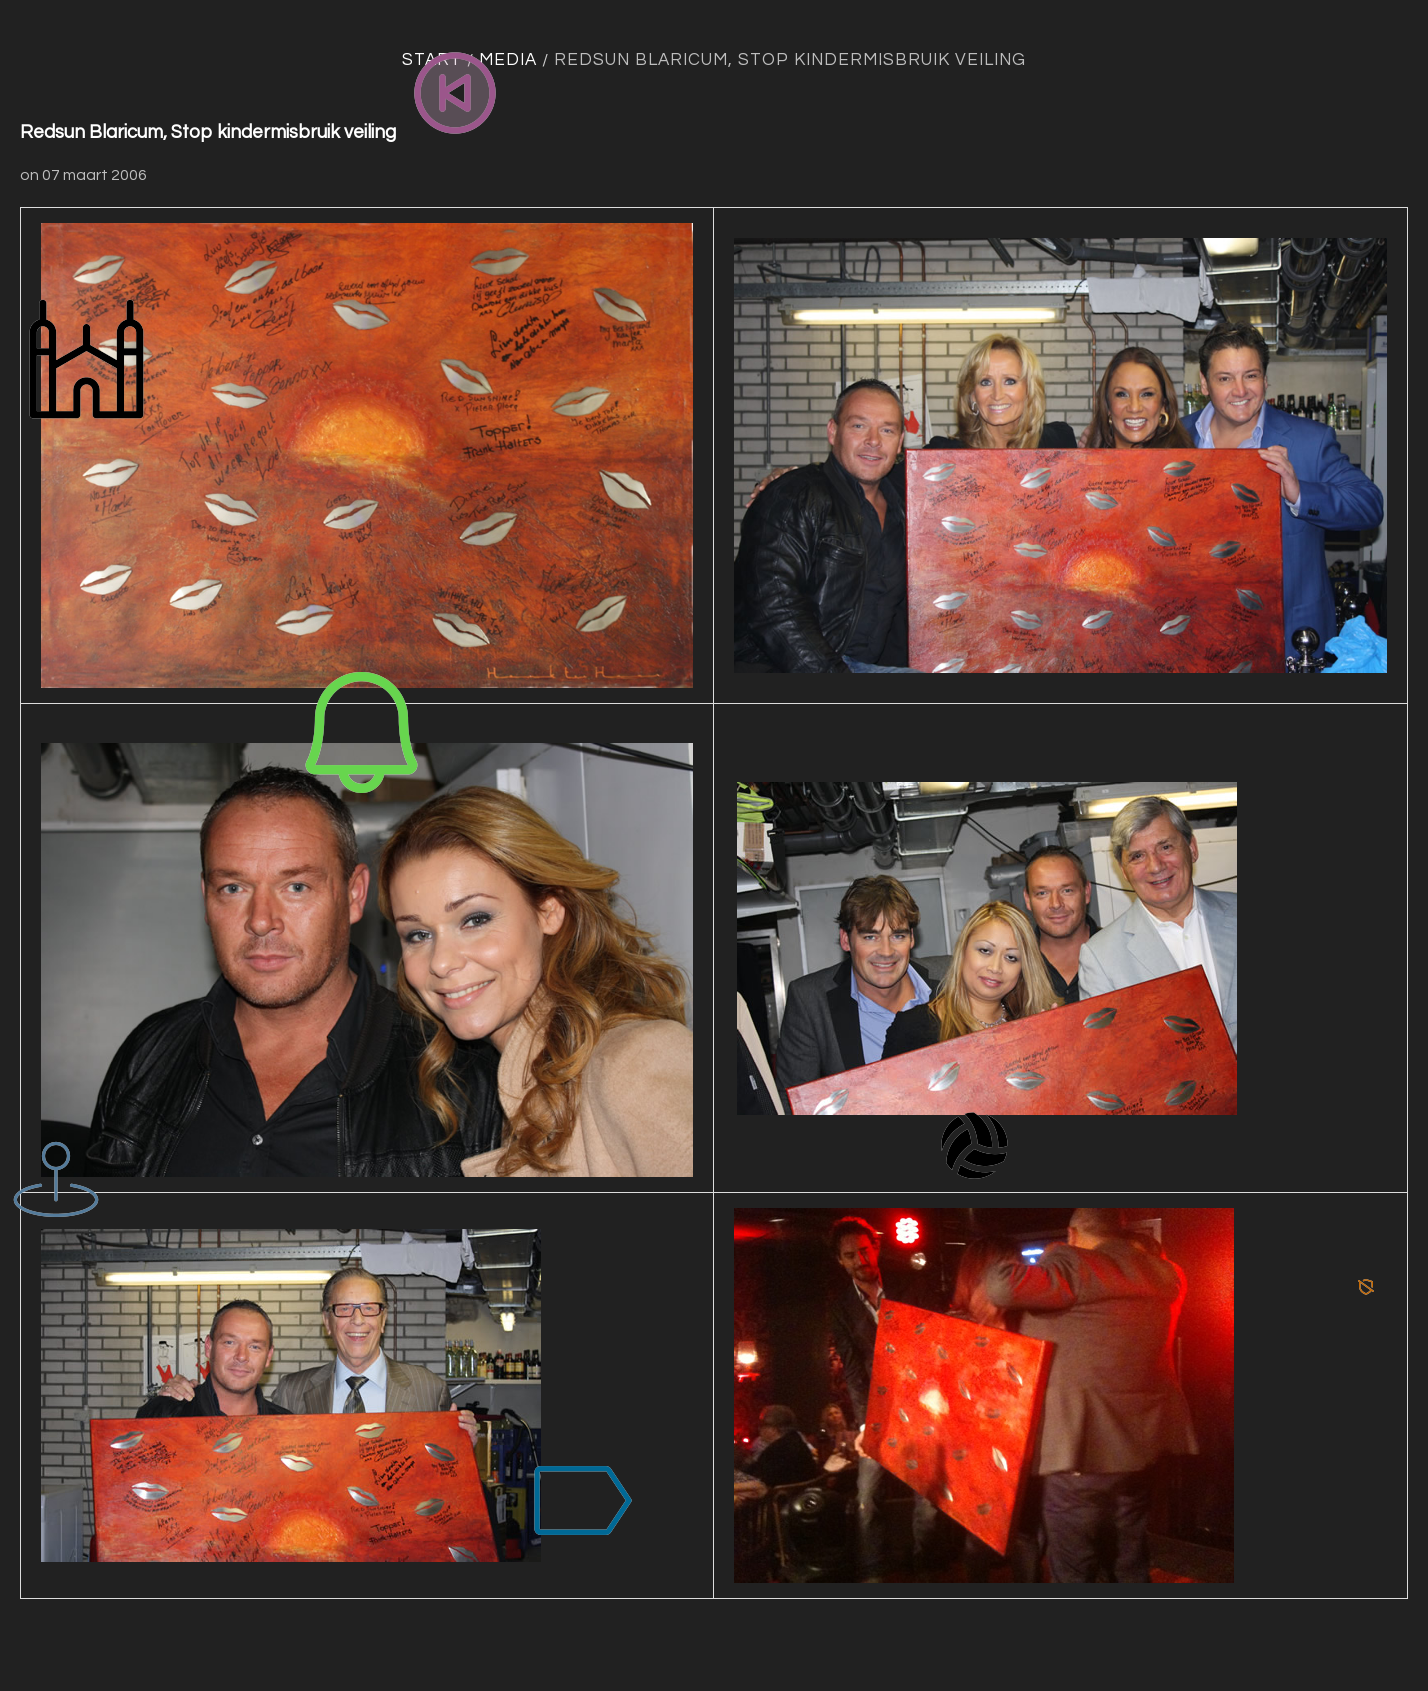 This screenshot has width=1428, height=1691. Describe the element at coordinates (1366, 1287) in the screenshot. I see `security or protection is disabled` at that location.